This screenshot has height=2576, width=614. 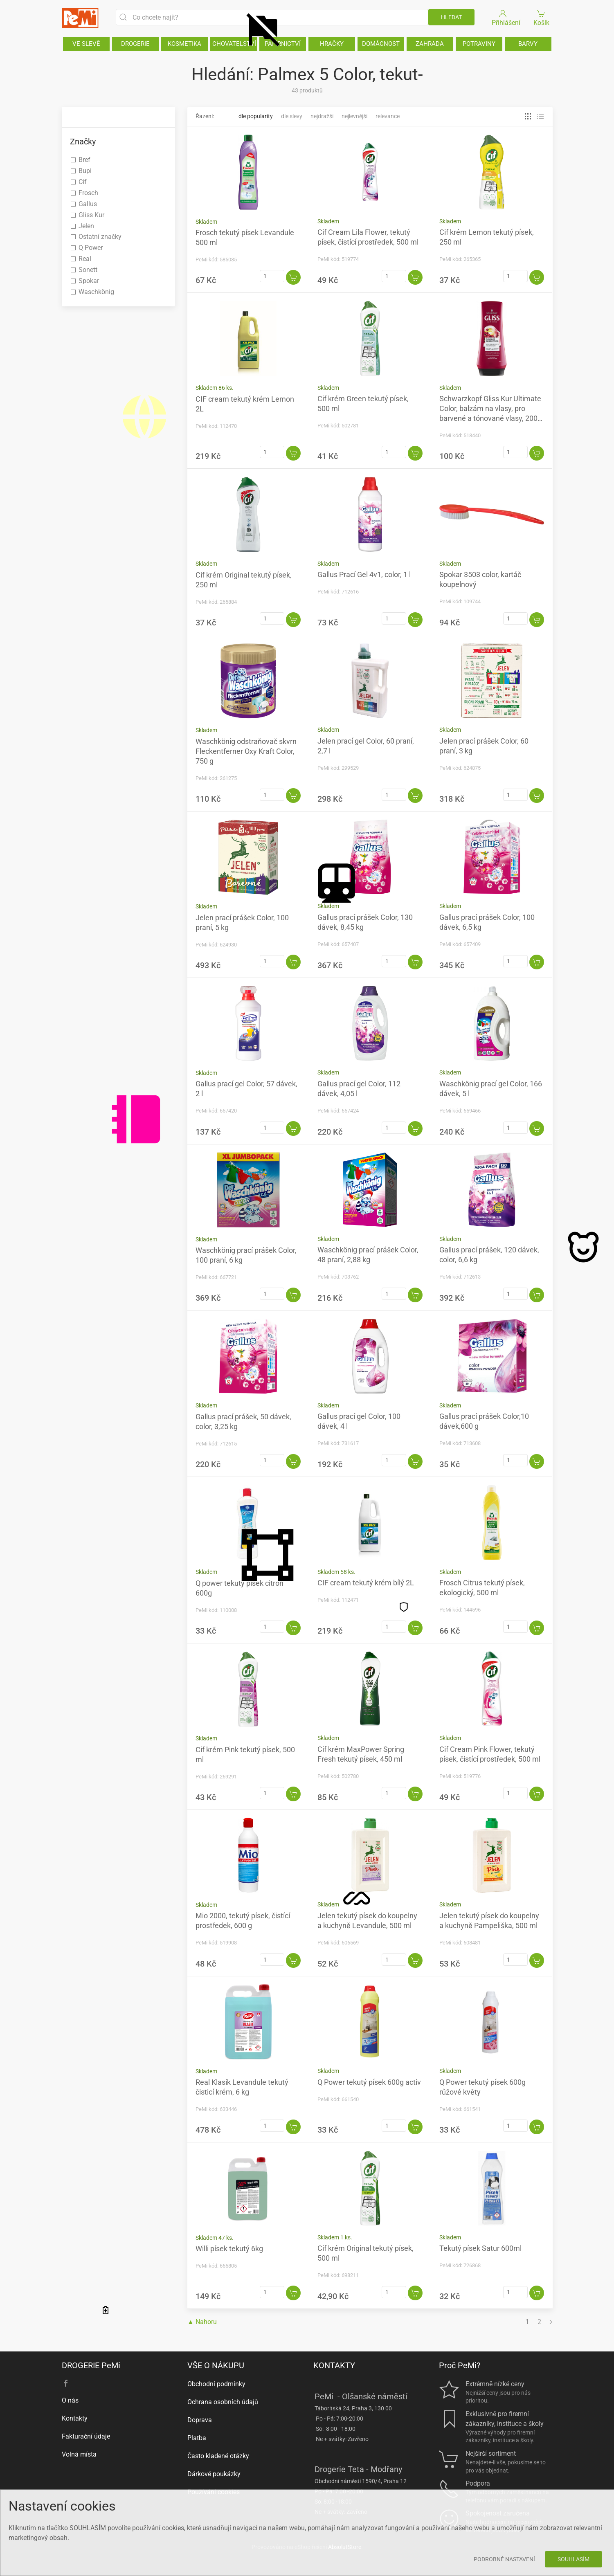 What do you see at coordinates (357, 1898) in the screenshot?
I see `maze user testing platform logo` at bounding box center [357, 1898].